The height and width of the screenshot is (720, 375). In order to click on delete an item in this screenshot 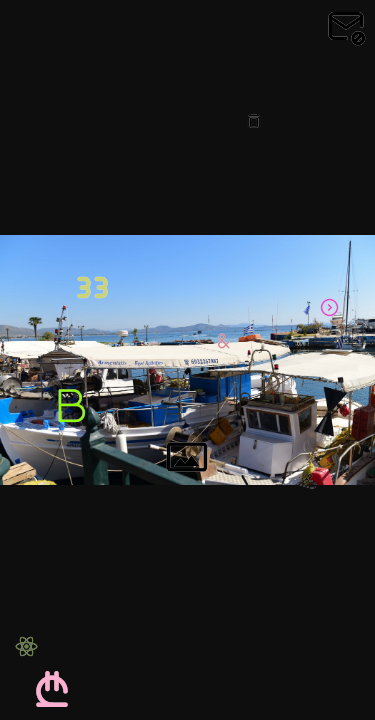, I will do `click(254, 121)`.